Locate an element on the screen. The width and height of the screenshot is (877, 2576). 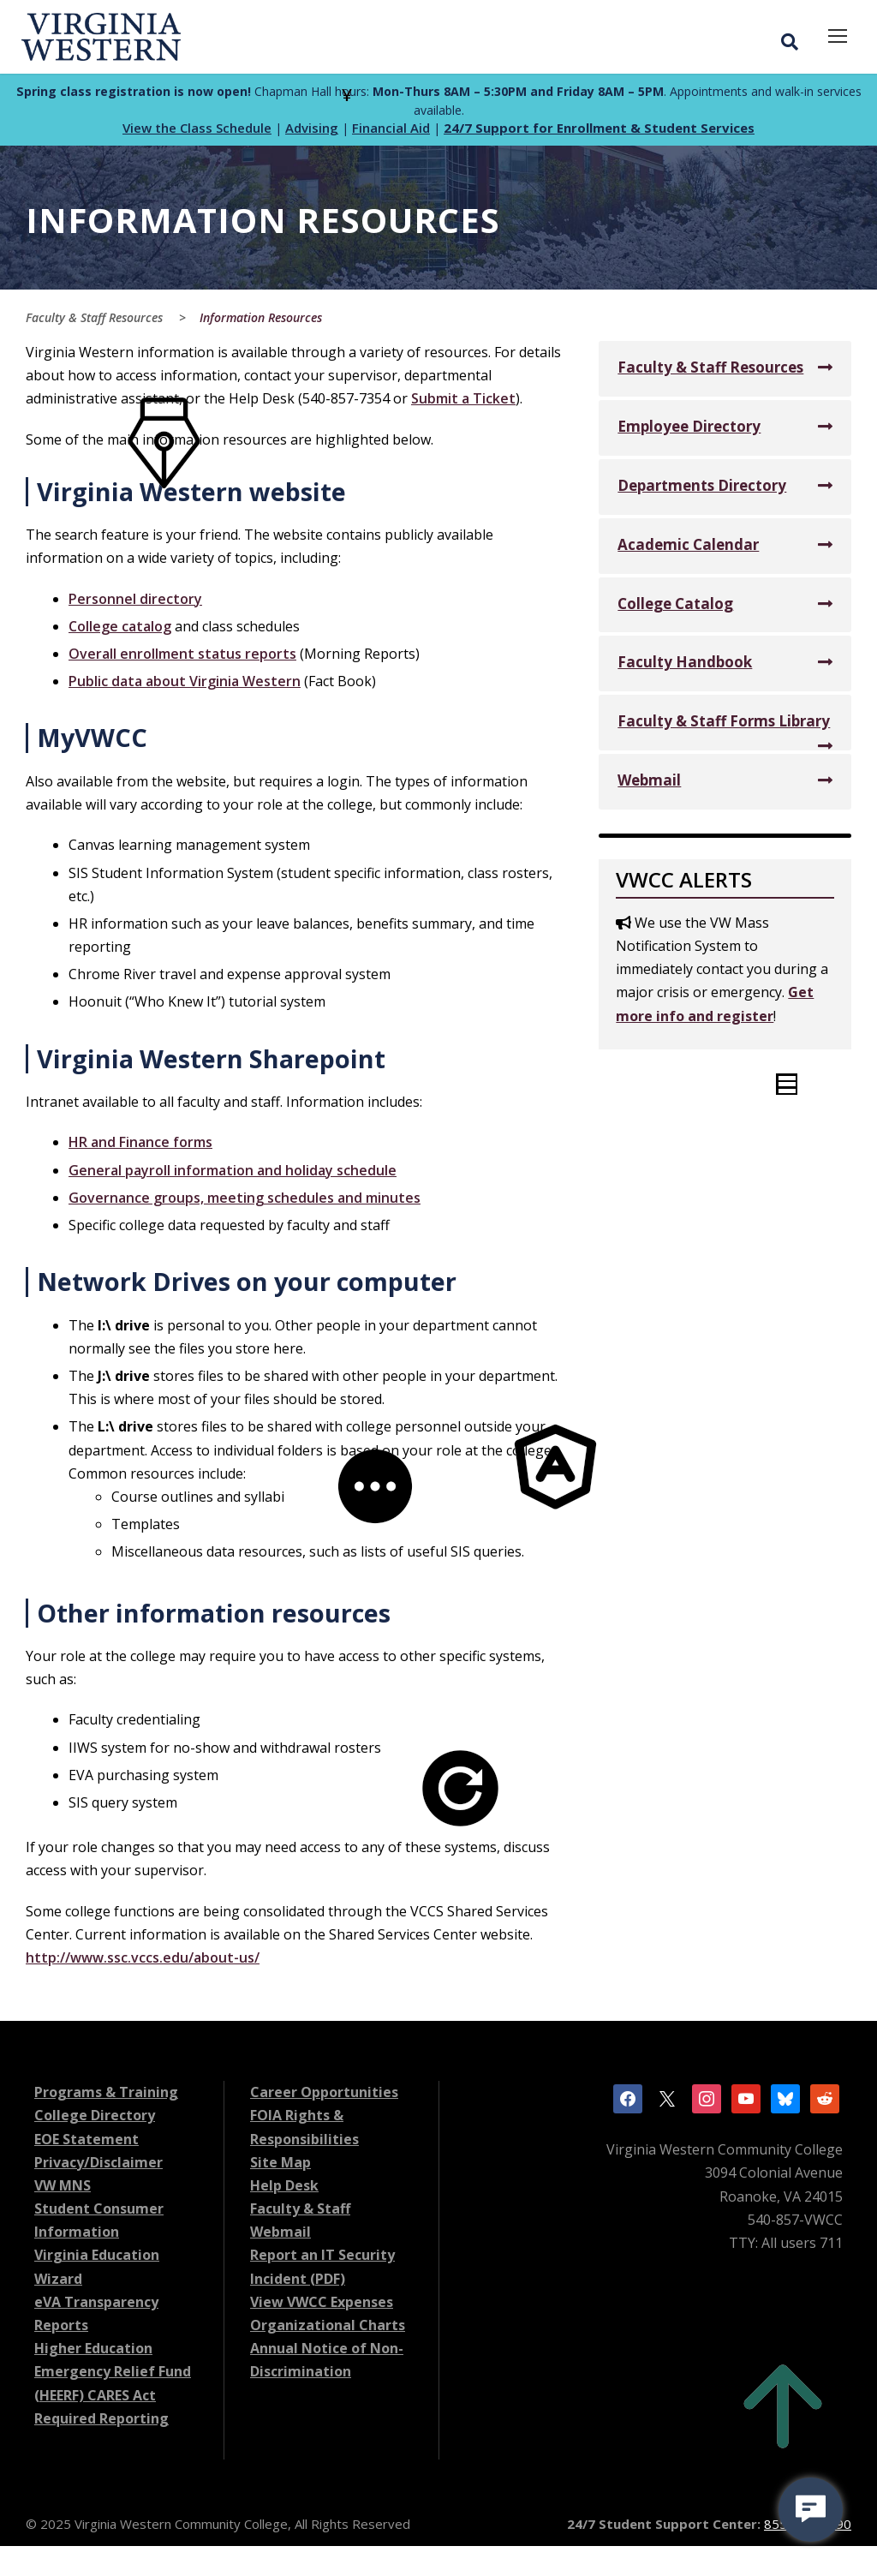
access more options or actions is located at coordinates (375, 1486).